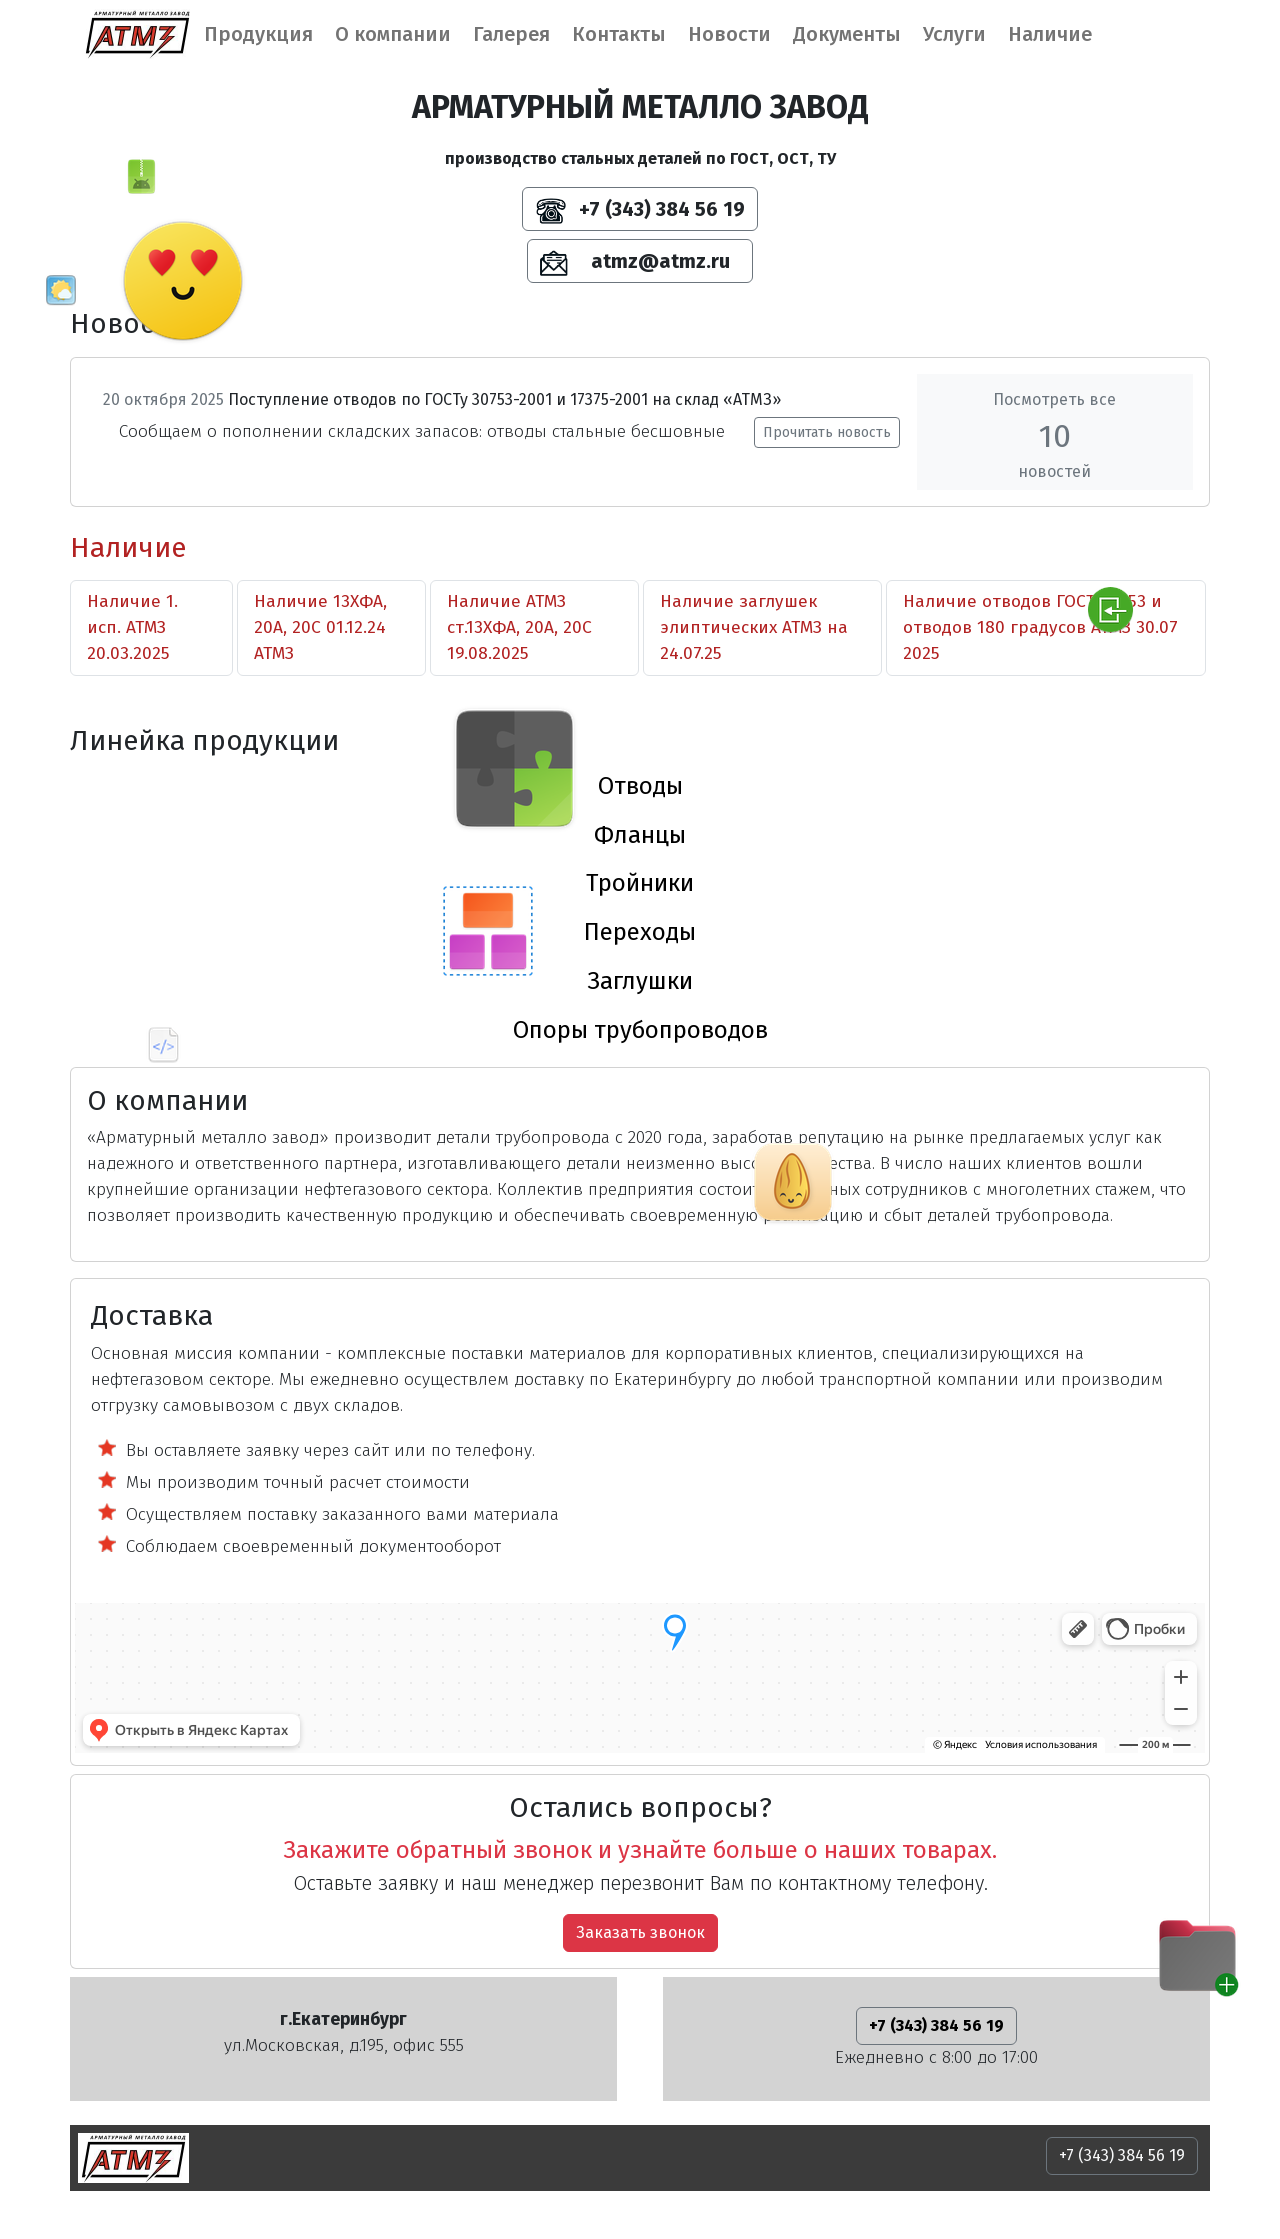 The image size is (1280, 2239). Describe the element at coordinates (793, 1182) in the screenshot. I see `open the almond app` at that location.